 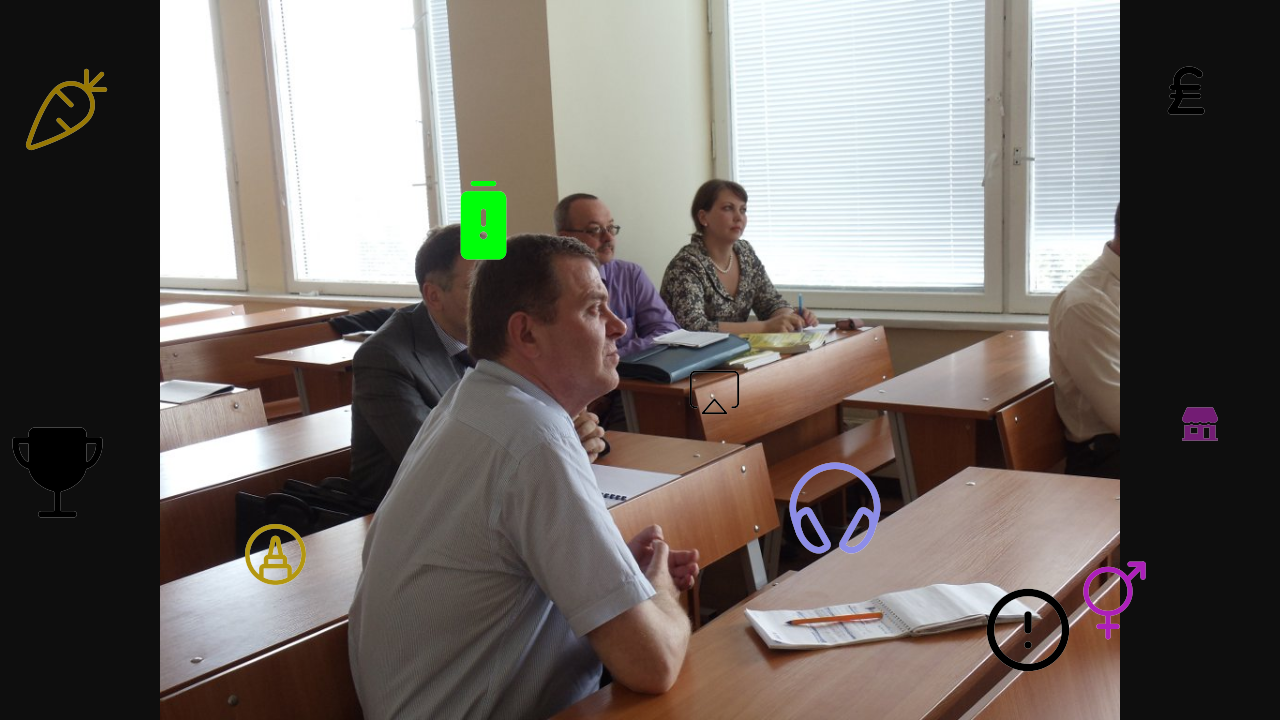 I want to click on browse vegetable or produce category, so click(x=65, y=111).